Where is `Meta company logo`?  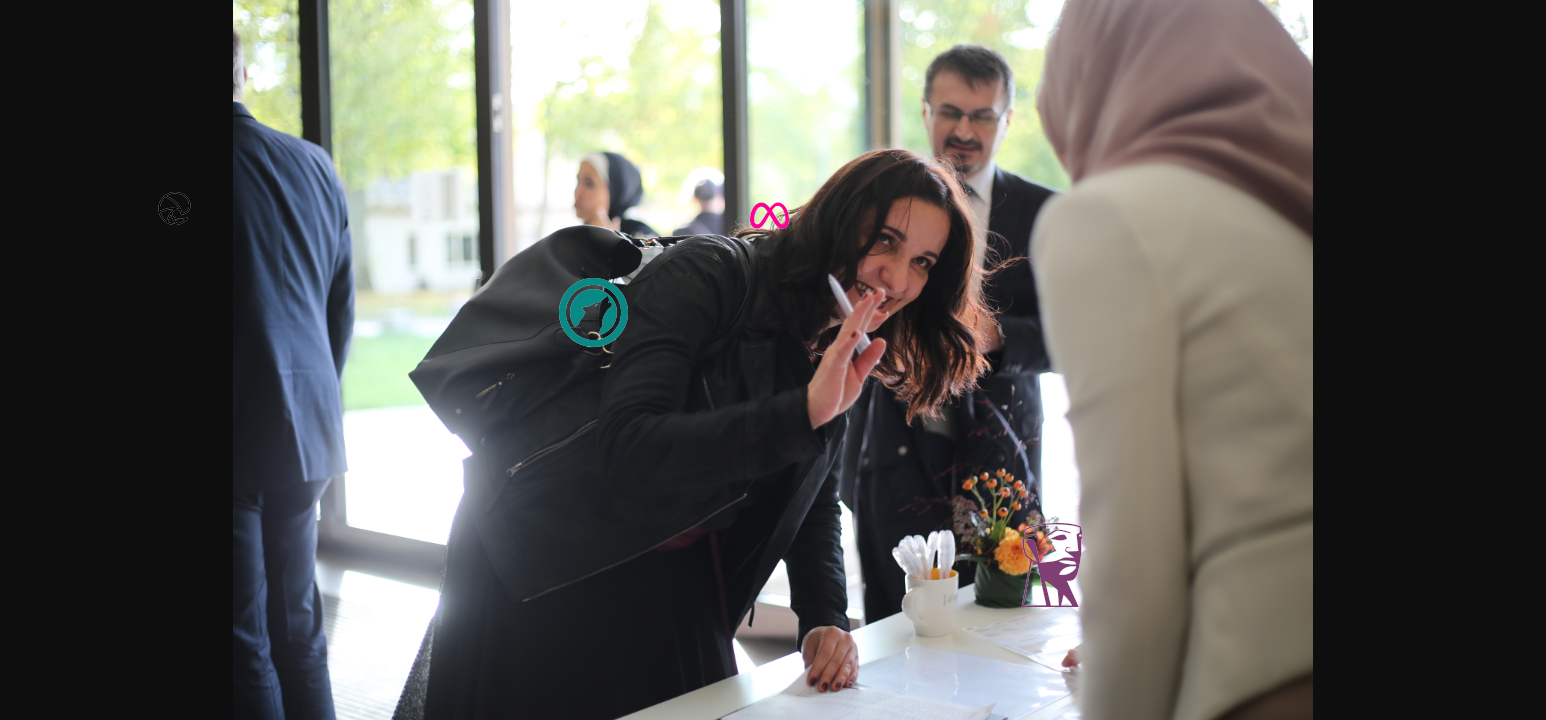 Meta company logo is located at coordinates (769, 215).